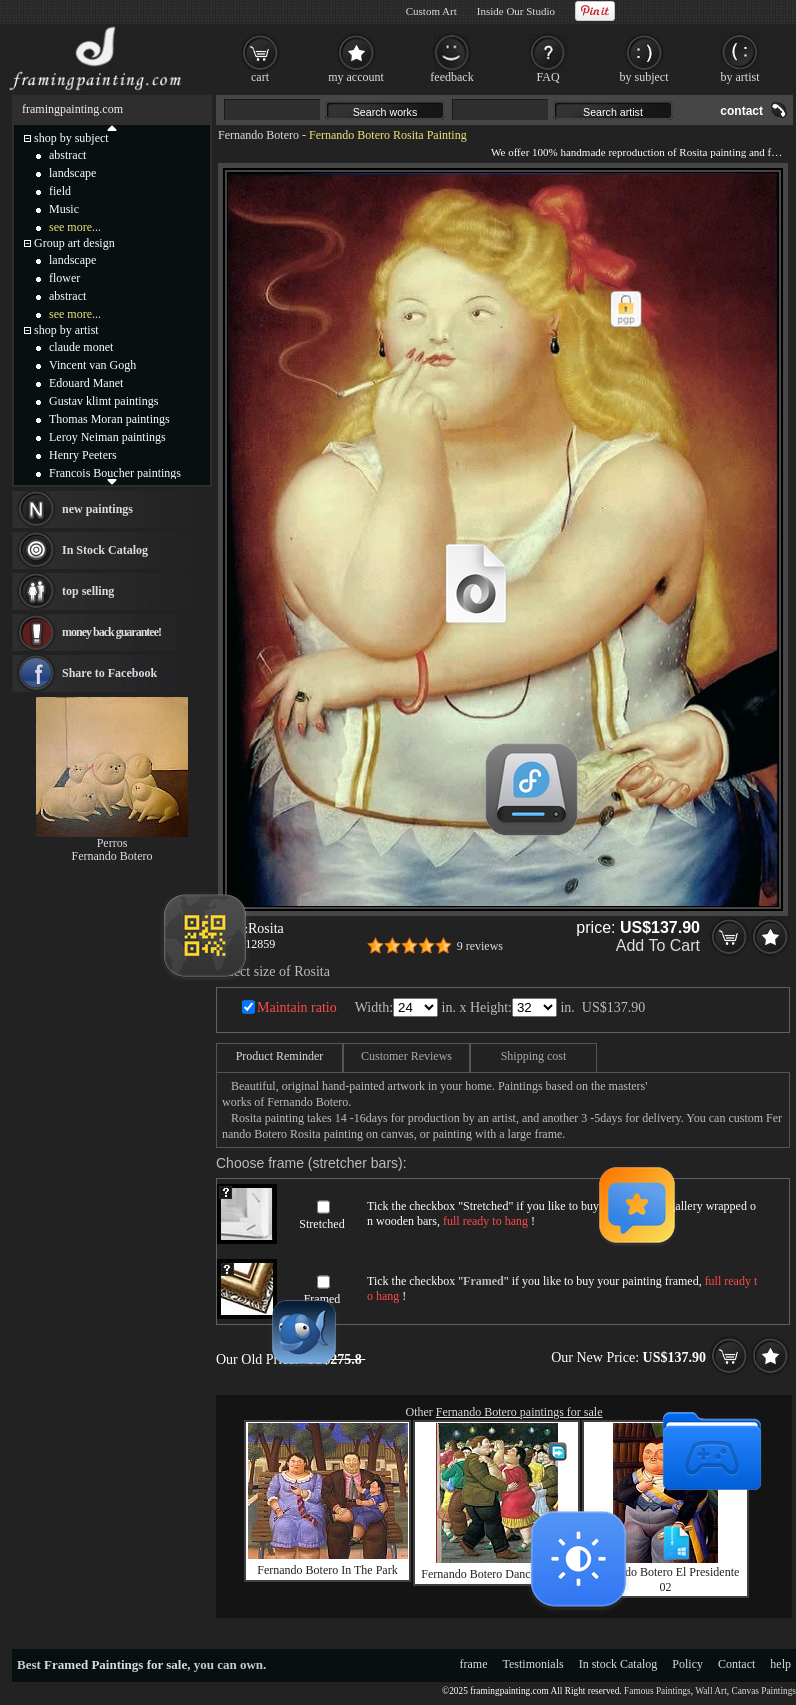 The width and height of the screenshot is (796, 1705). Describe the element at coordinates (637, 1205) in the screenshot. I see `open flare messaging app` at that location.